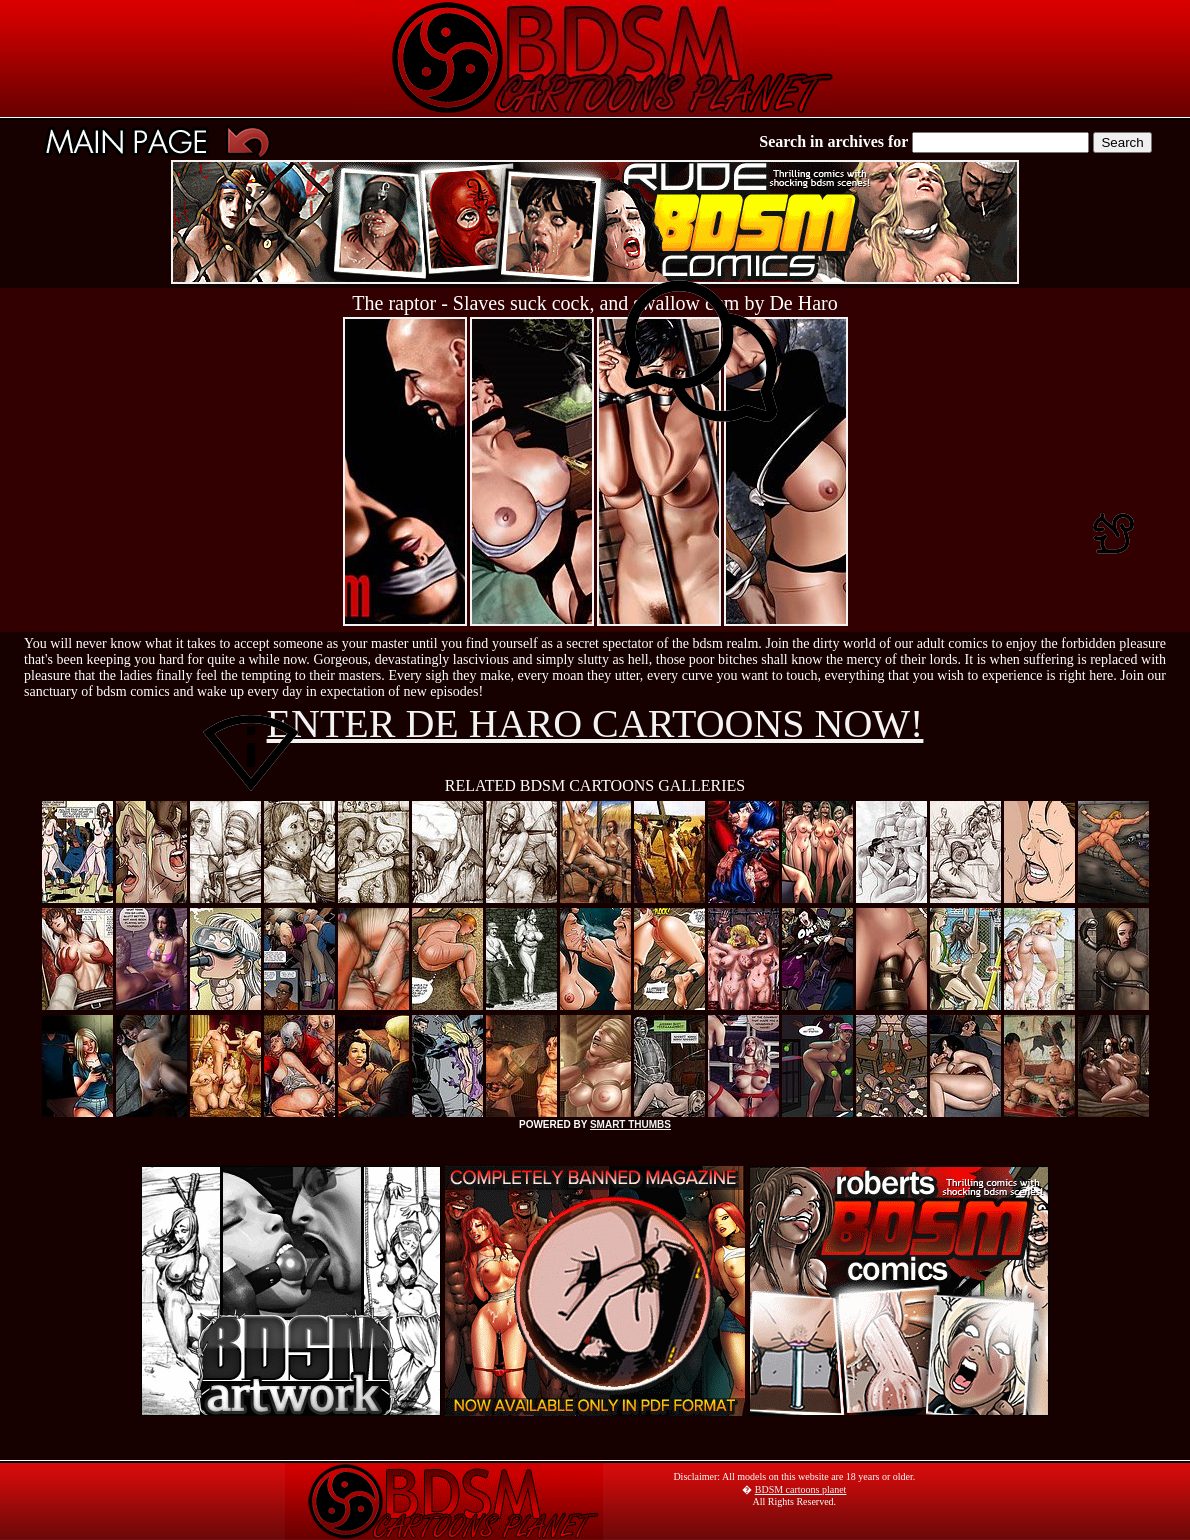 The image size is (1190, 1540). What do you see at coordinates (701, 351) in the screenshot?
I see `open your conversations` at bounding box center [701, 351].